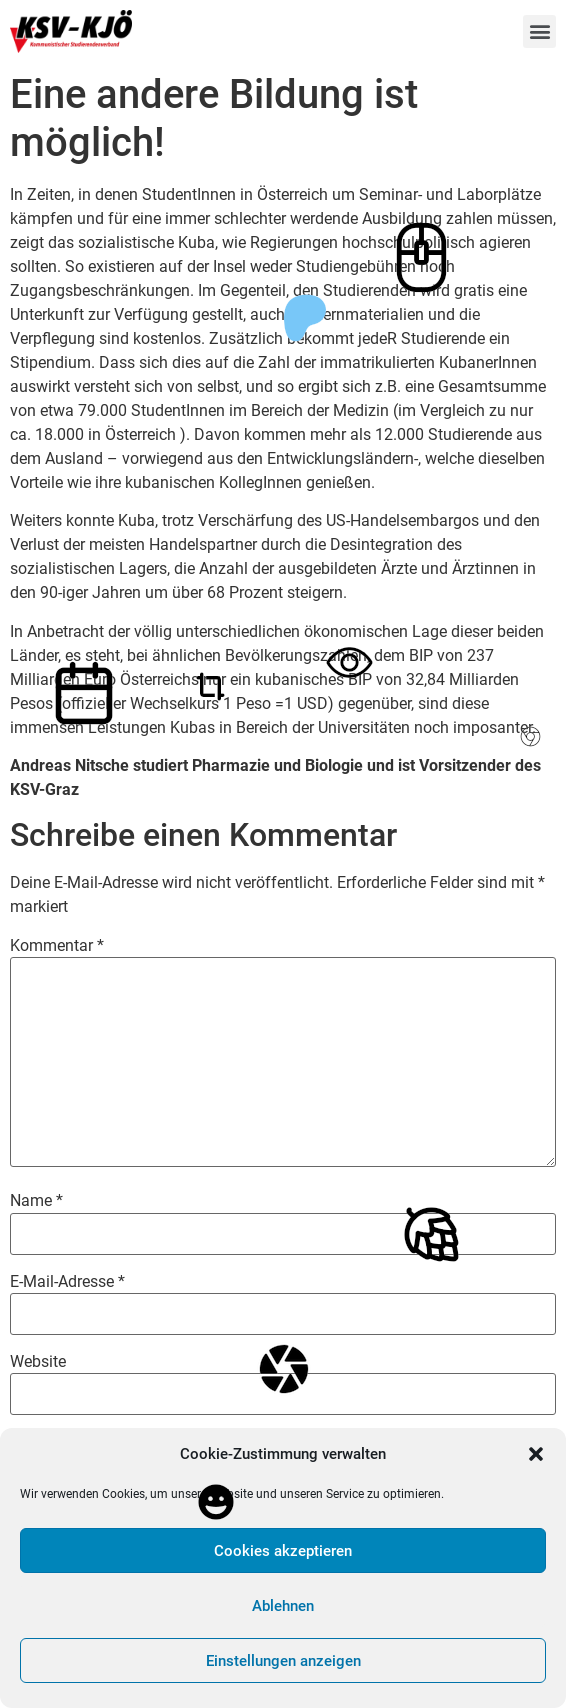 The image size is (566, 1708). What do you see at coordinates (530, 736) in the screenshot?
I see `open Google Chrome browser` at bounding box center [530, 736].